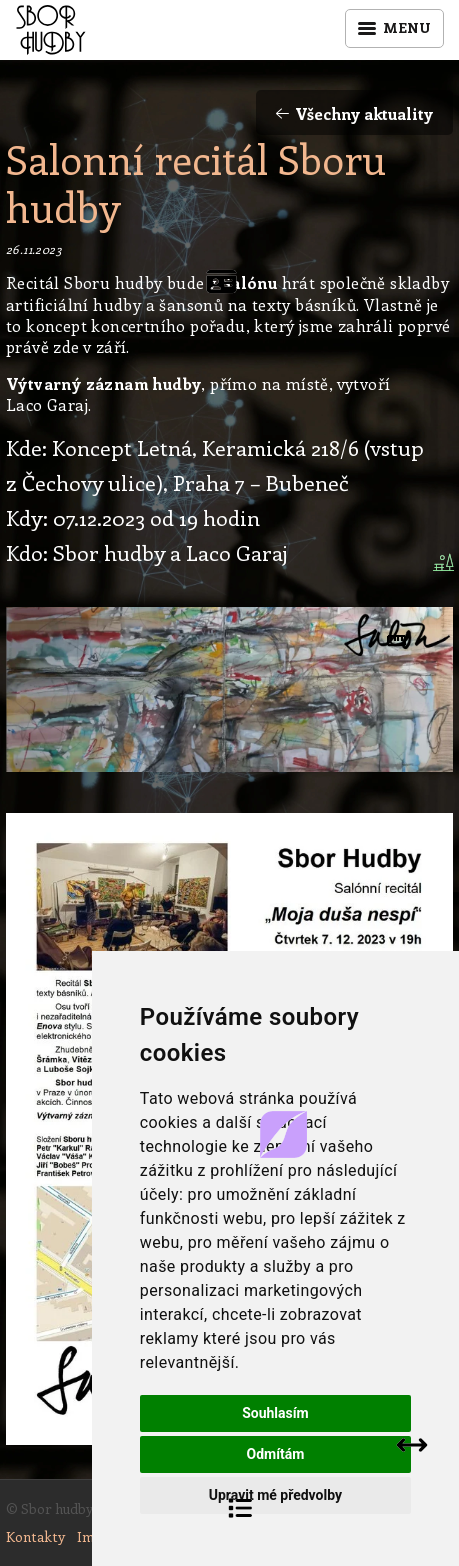 This screenshot has width=459, height=1566. I want to click on view nearby parks or green spaces, so click(443, 563).